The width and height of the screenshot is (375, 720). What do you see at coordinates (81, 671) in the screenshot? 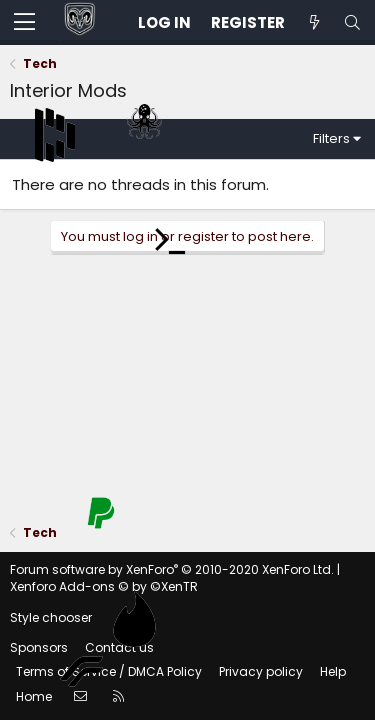
I see `Resurrection Remix OS logo` at bounding box center [81, 671].